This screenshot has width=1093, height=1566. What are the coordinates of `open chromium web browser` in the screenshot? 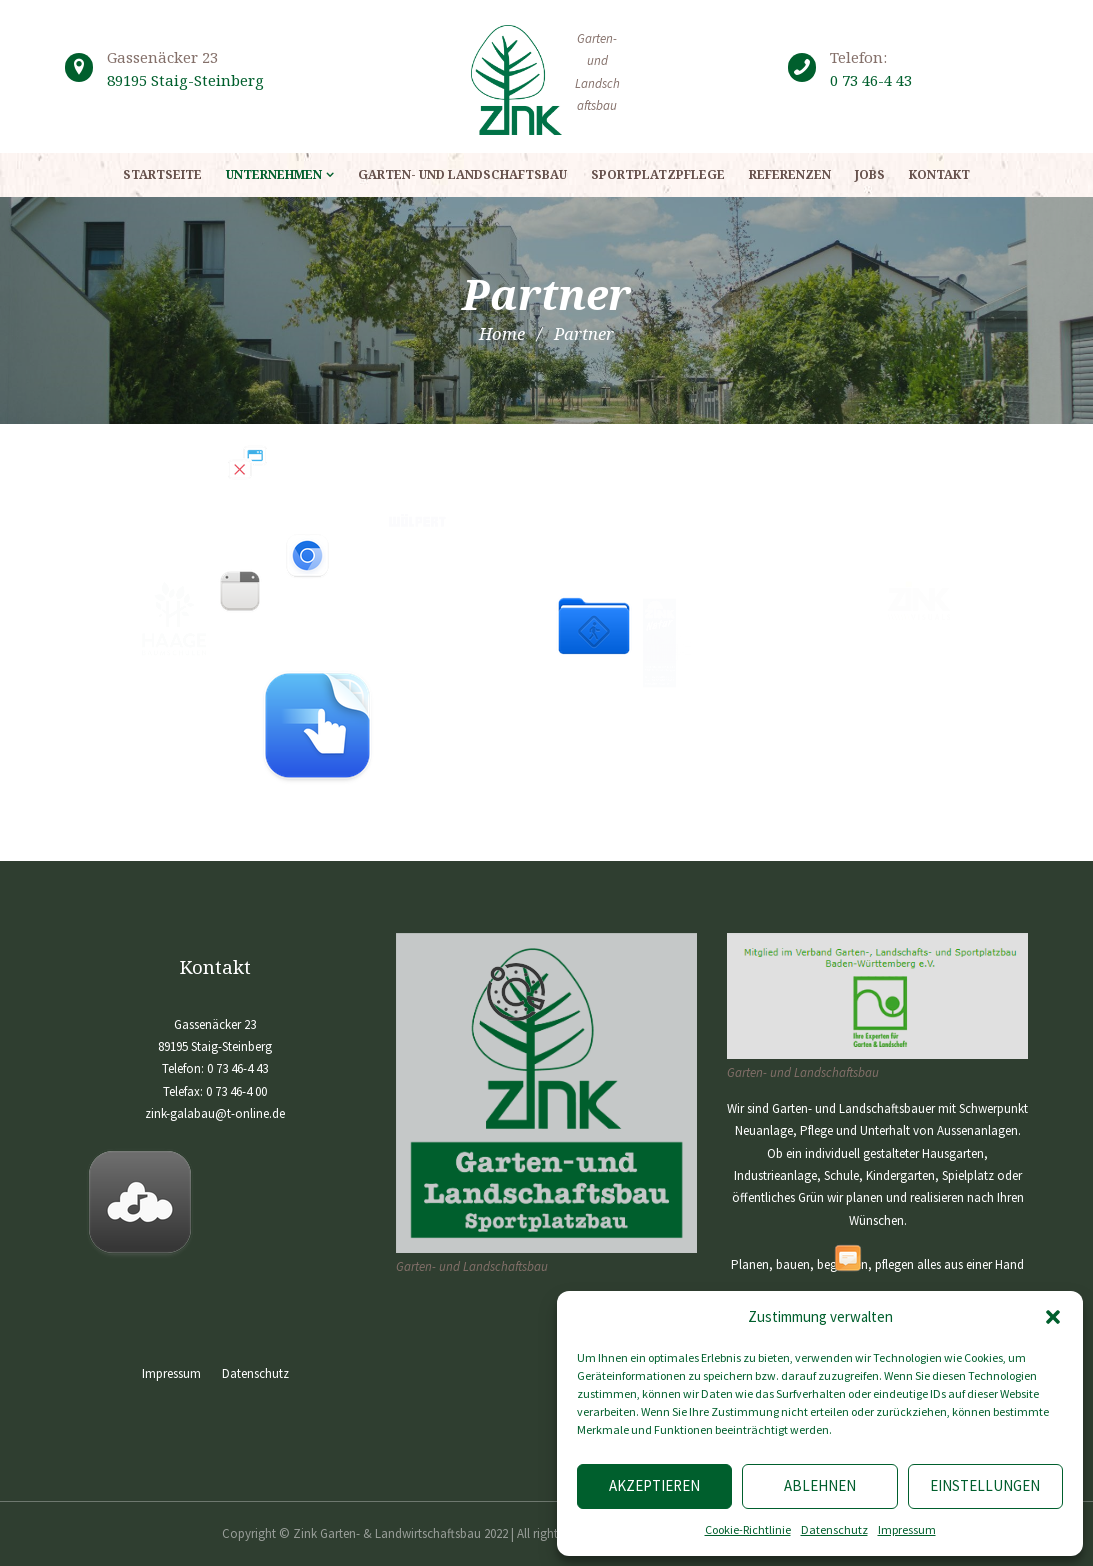 It's located at (307, 555).